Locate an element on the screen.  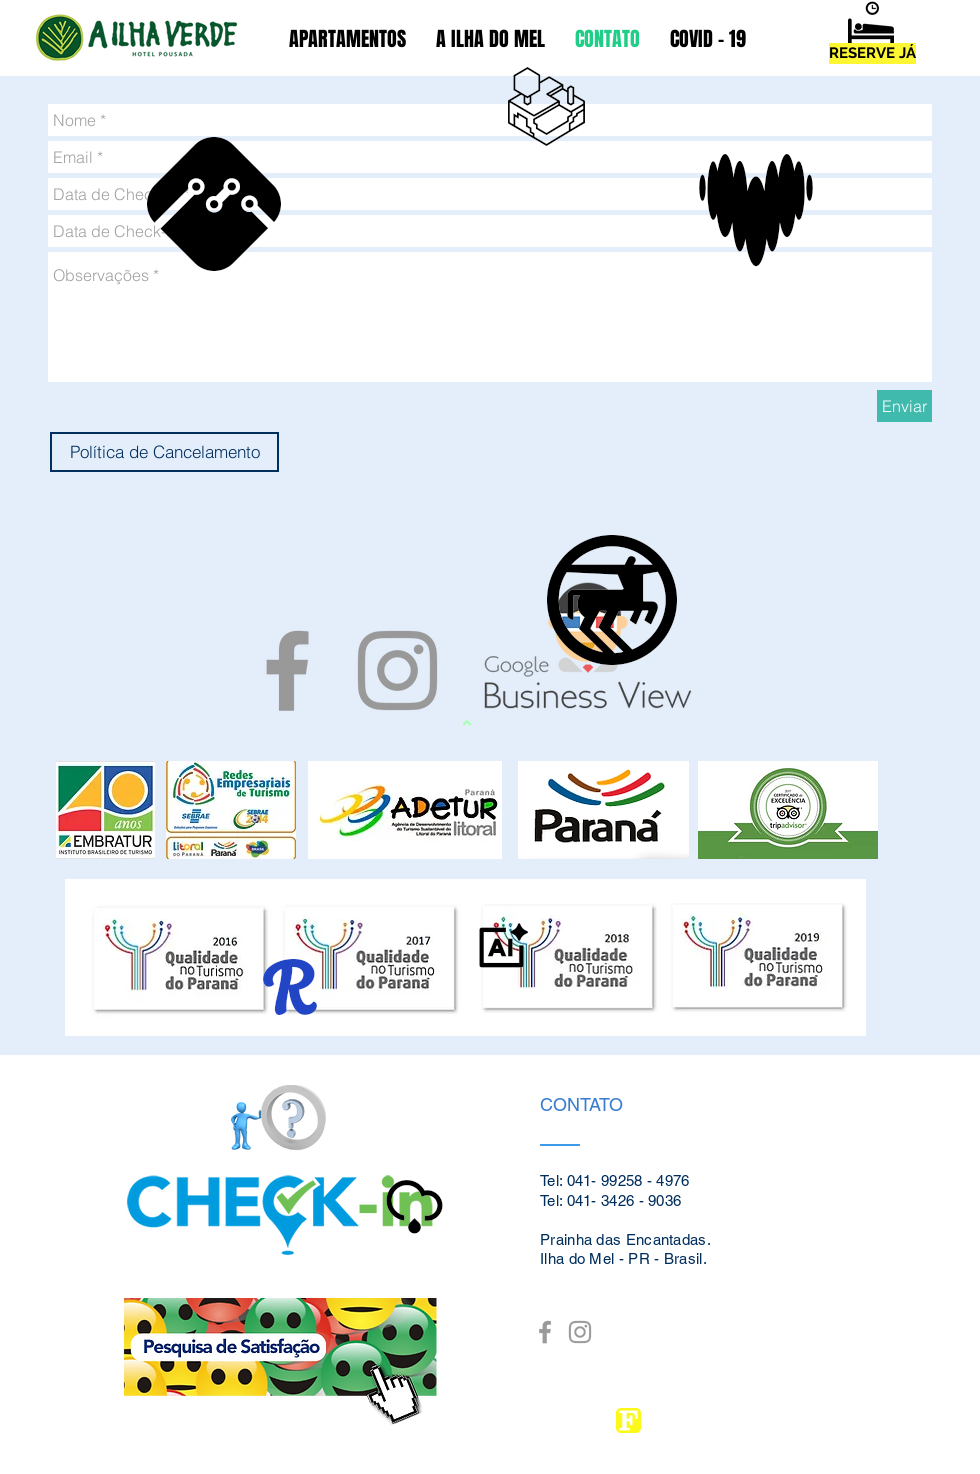
indicates rainy weather conditions is located at coordinates (414, 1205).